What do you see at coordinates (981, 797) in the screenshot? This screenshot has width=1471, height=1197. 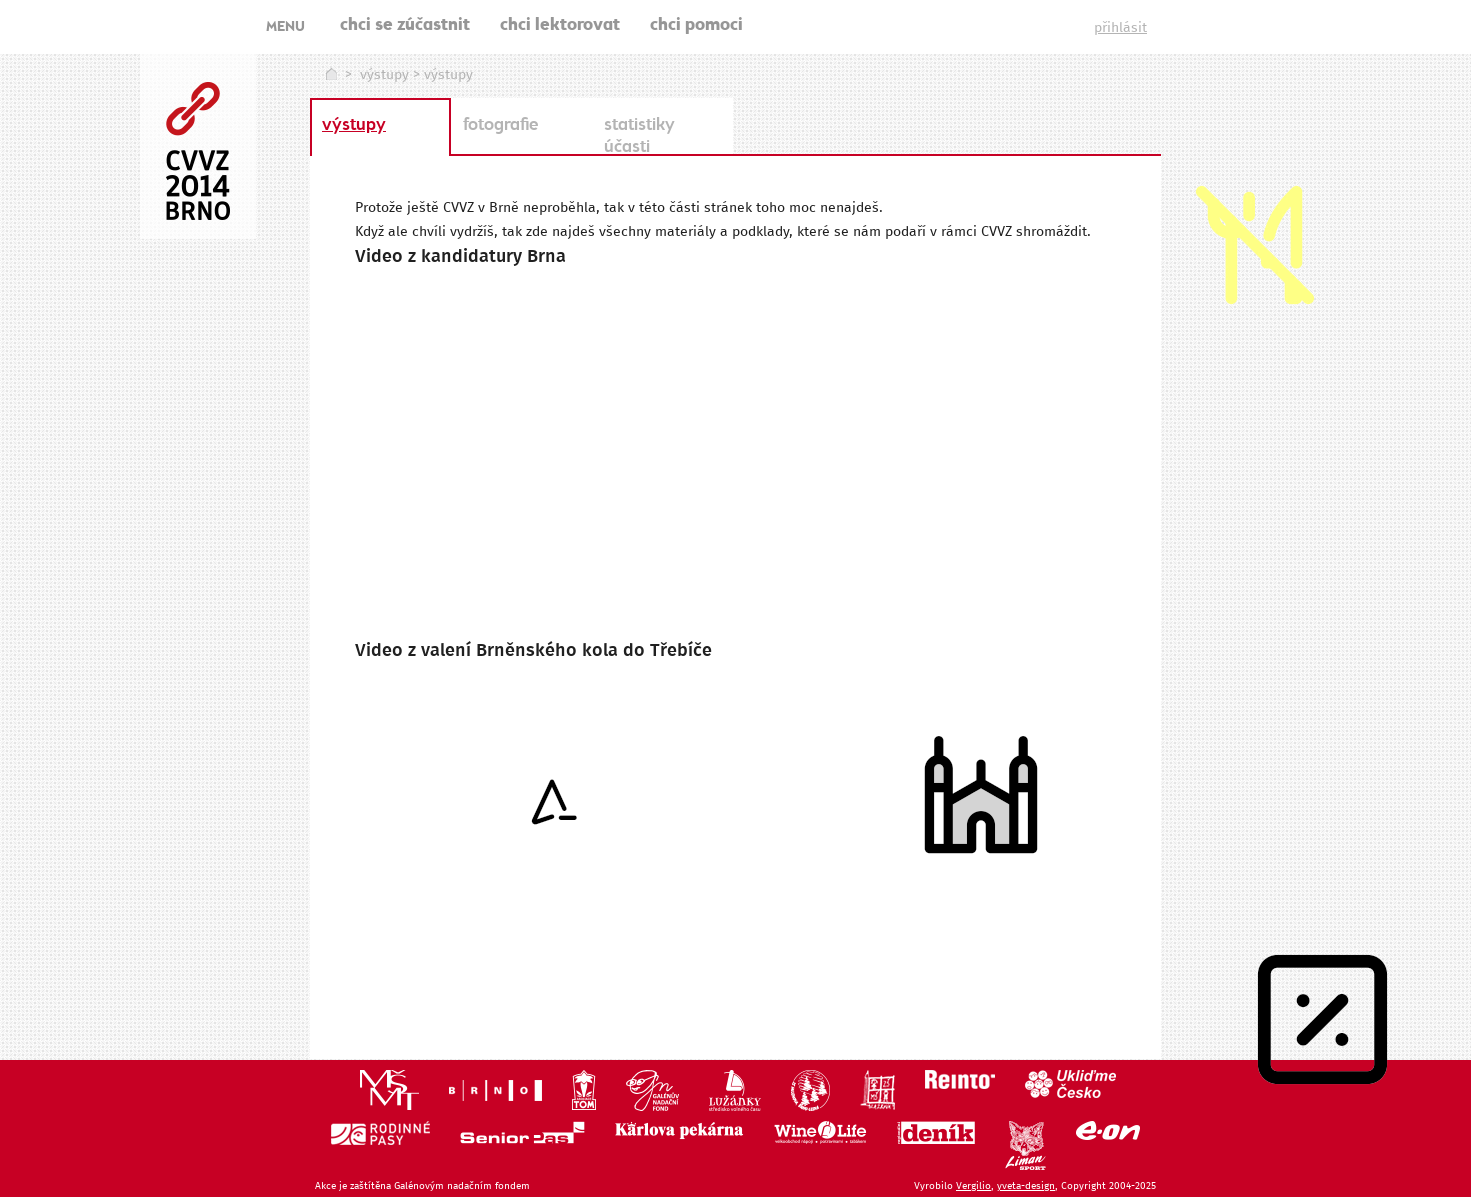 I see `locate nearby synagogues on a map` at bounding box center [981, 797].